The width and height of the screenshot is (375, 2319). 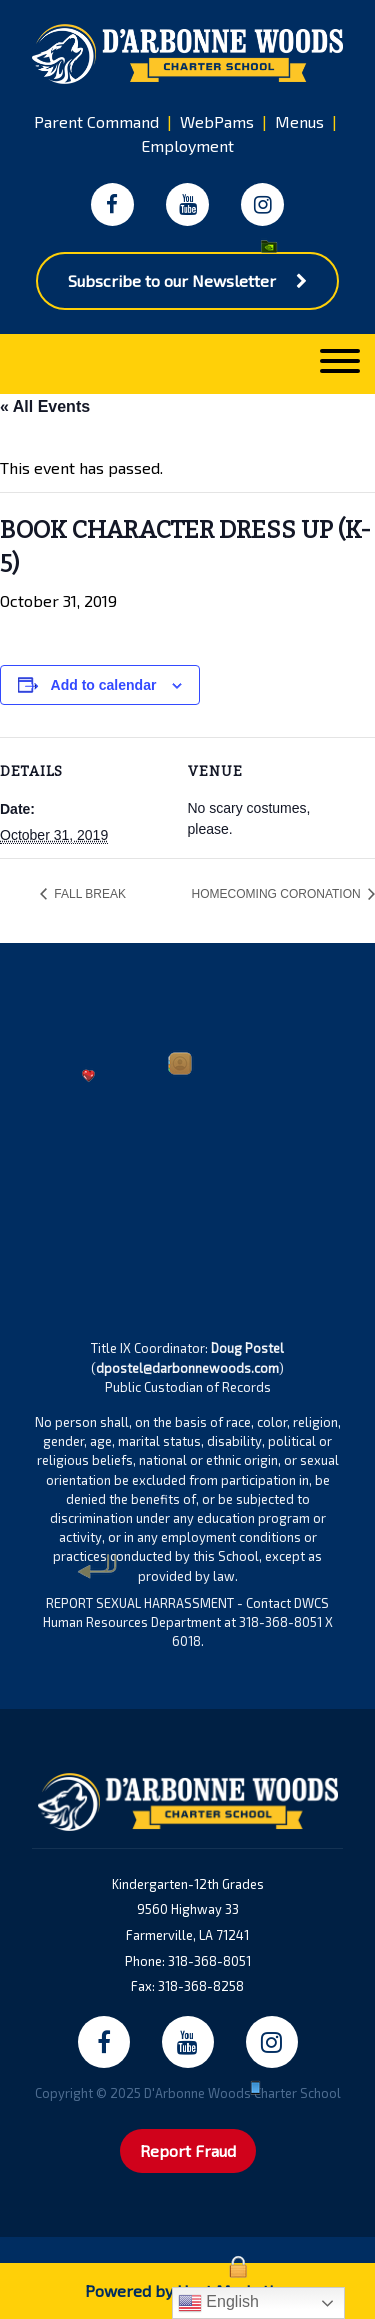 What do you see at coordinates (269, 247) in the screenshot?
I see `open nvidia files folder` at bounding box center [269, 247].